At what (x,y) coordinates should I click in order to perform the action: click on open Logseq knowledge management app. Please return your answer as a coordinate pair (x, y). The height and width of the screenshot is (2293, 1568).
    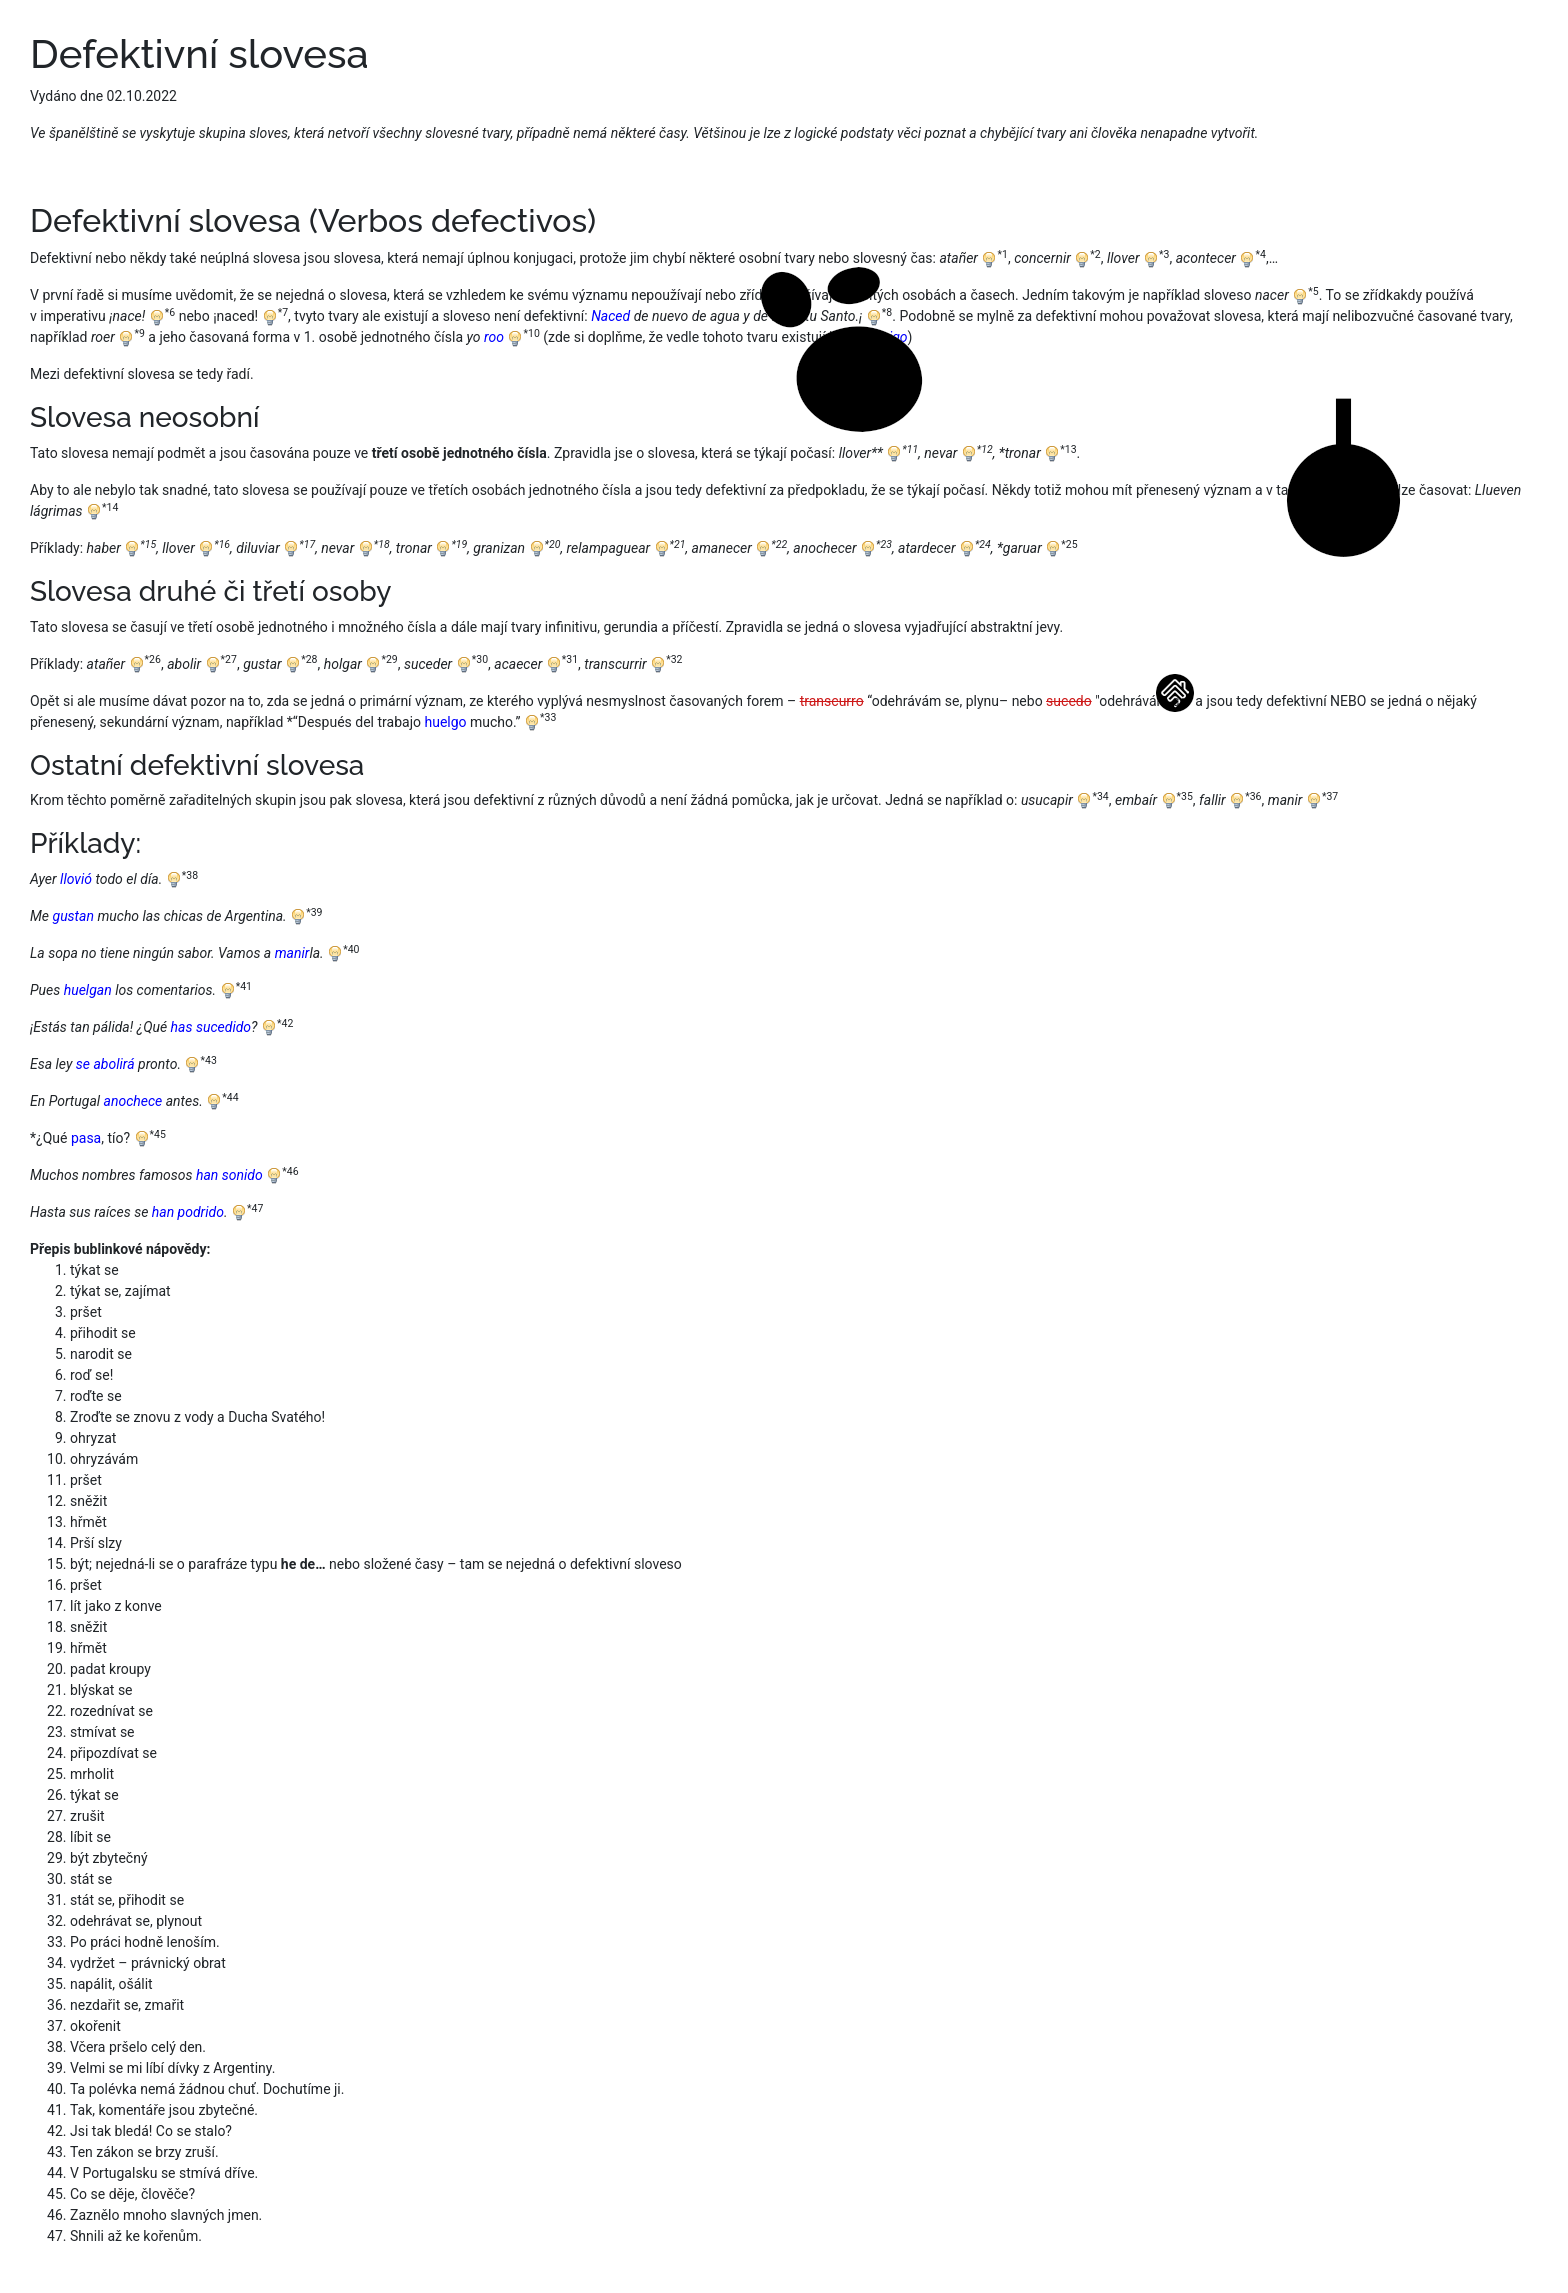
    Looking at the image, I should click on (841, 349).